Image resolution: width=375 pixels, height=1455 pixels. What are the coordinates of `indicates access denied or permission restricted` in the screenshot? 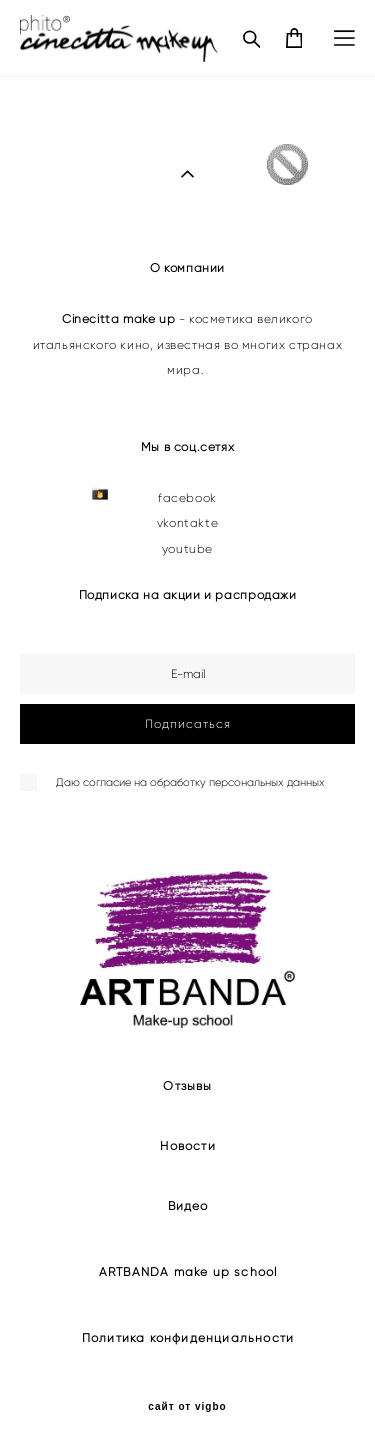 It's located at (287, 164).